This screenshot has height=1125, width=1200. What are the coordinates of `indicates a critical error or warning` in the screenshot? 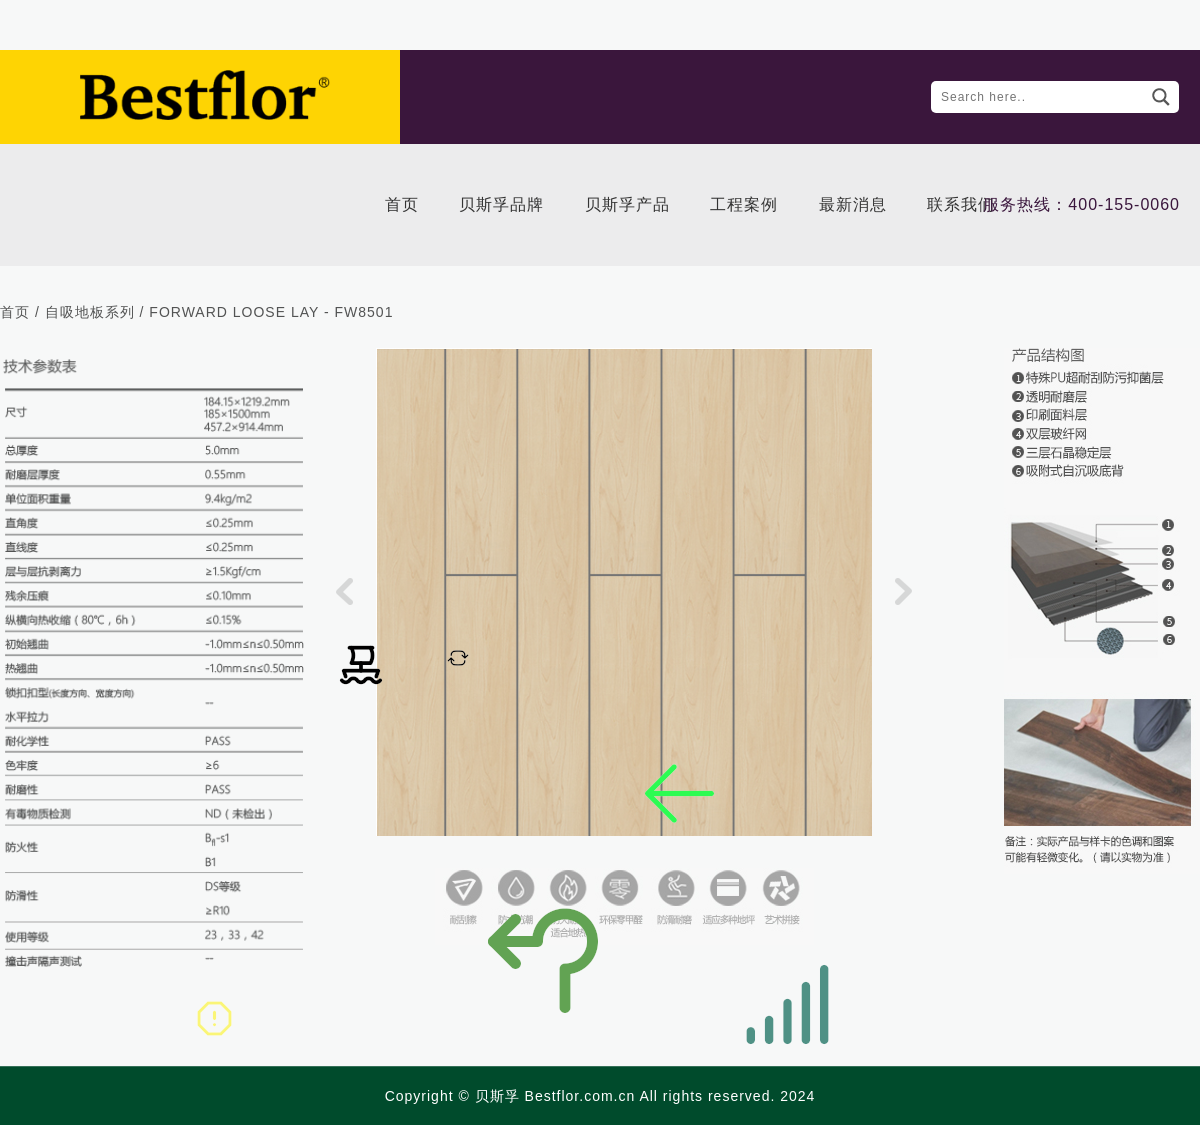 It's located at (214, 1018).